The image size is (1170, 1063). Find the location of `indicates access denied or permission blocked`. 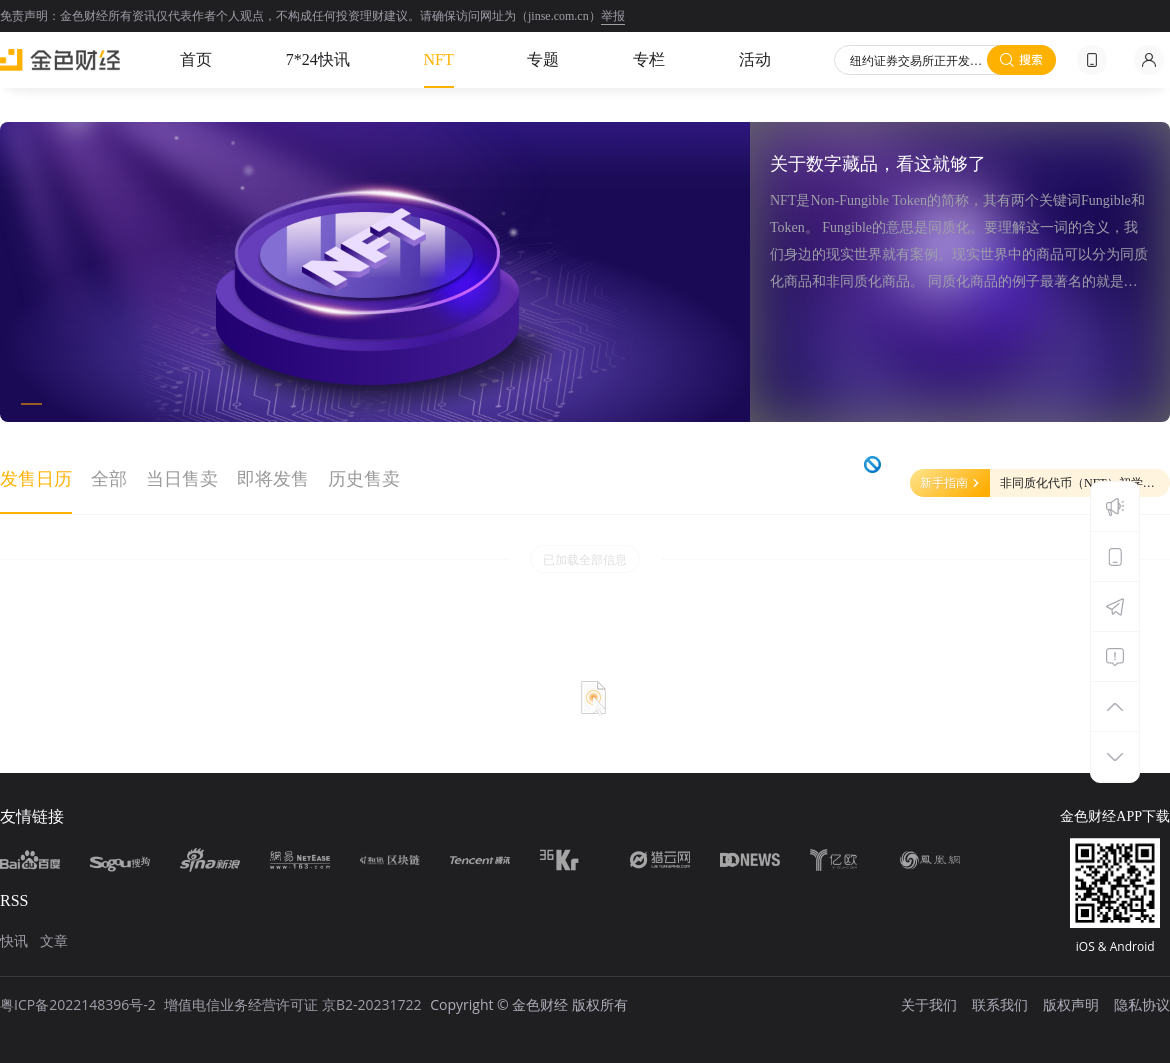

indicates access denied or permission blocked is located at coordinates (872, 464).